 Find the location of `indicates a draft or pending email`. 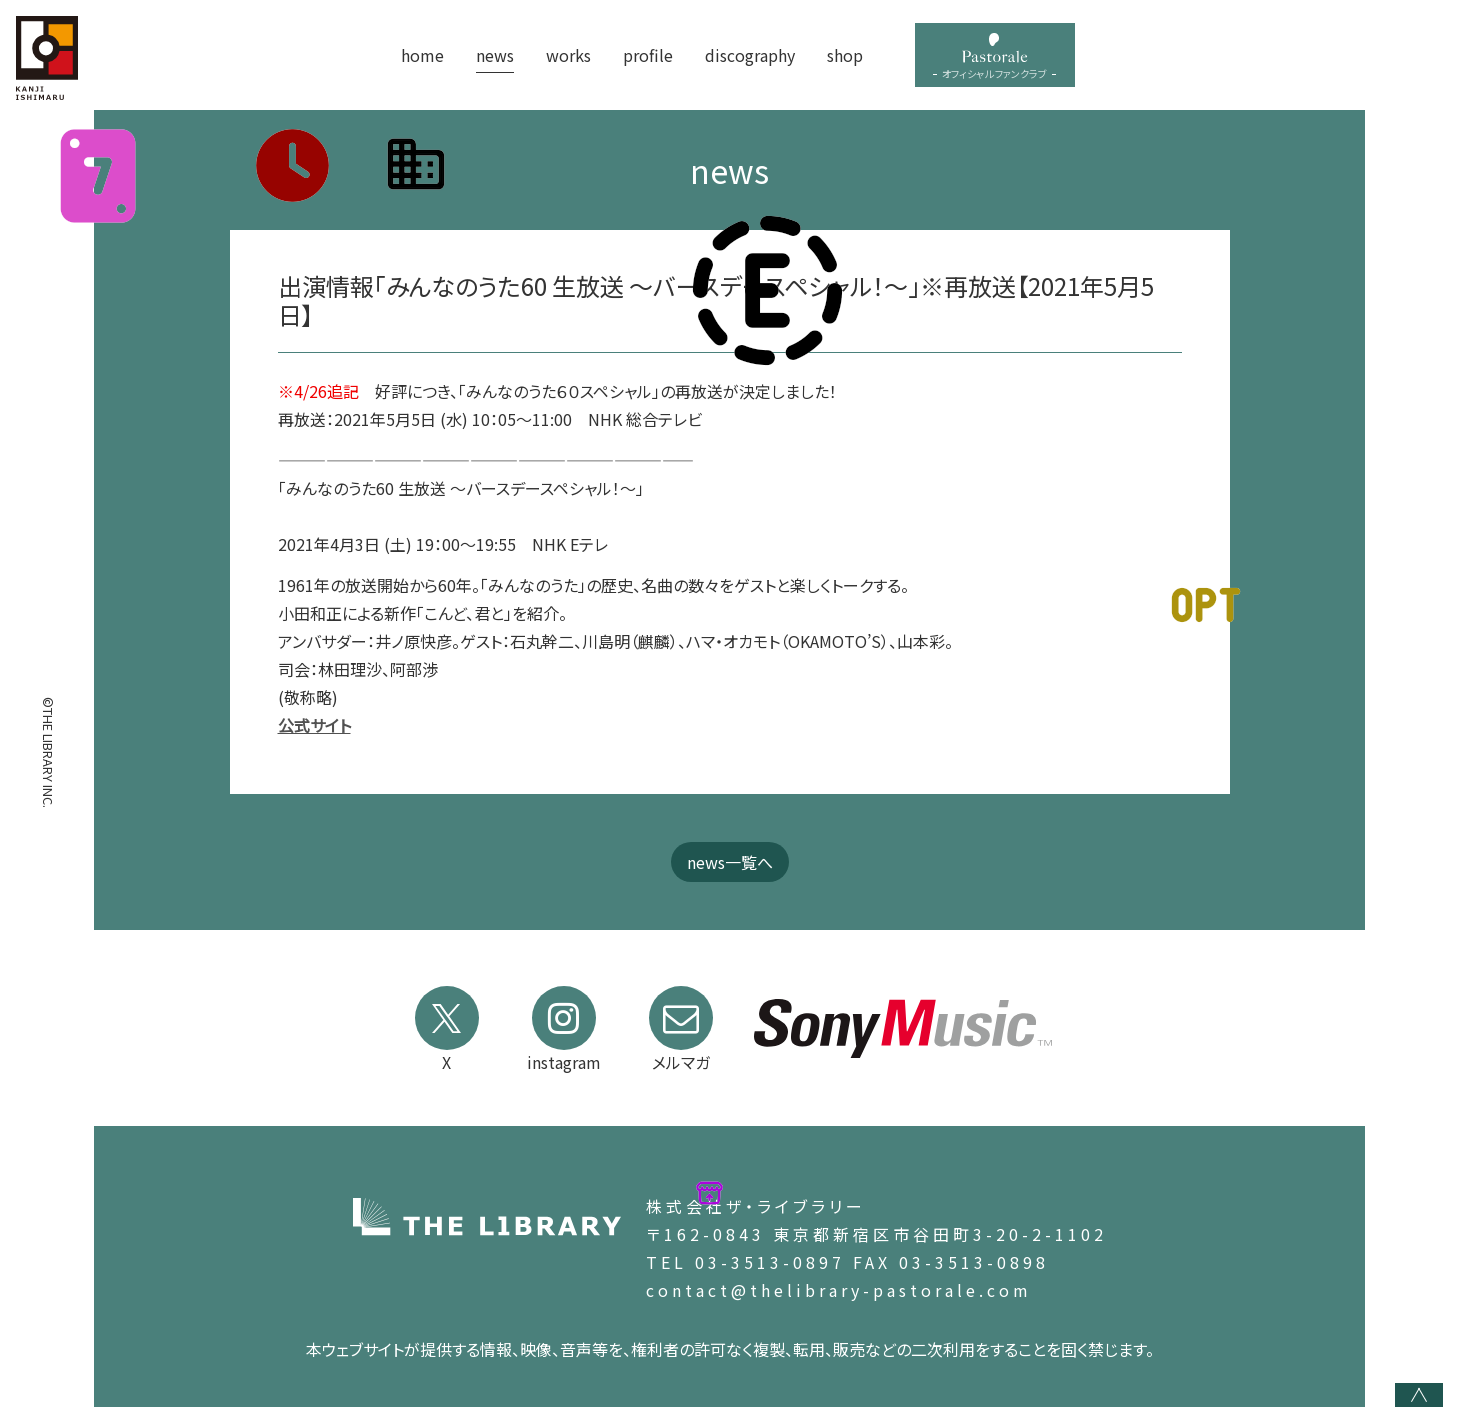

indicates a draft or pending email is located at coordinates (767, 290).